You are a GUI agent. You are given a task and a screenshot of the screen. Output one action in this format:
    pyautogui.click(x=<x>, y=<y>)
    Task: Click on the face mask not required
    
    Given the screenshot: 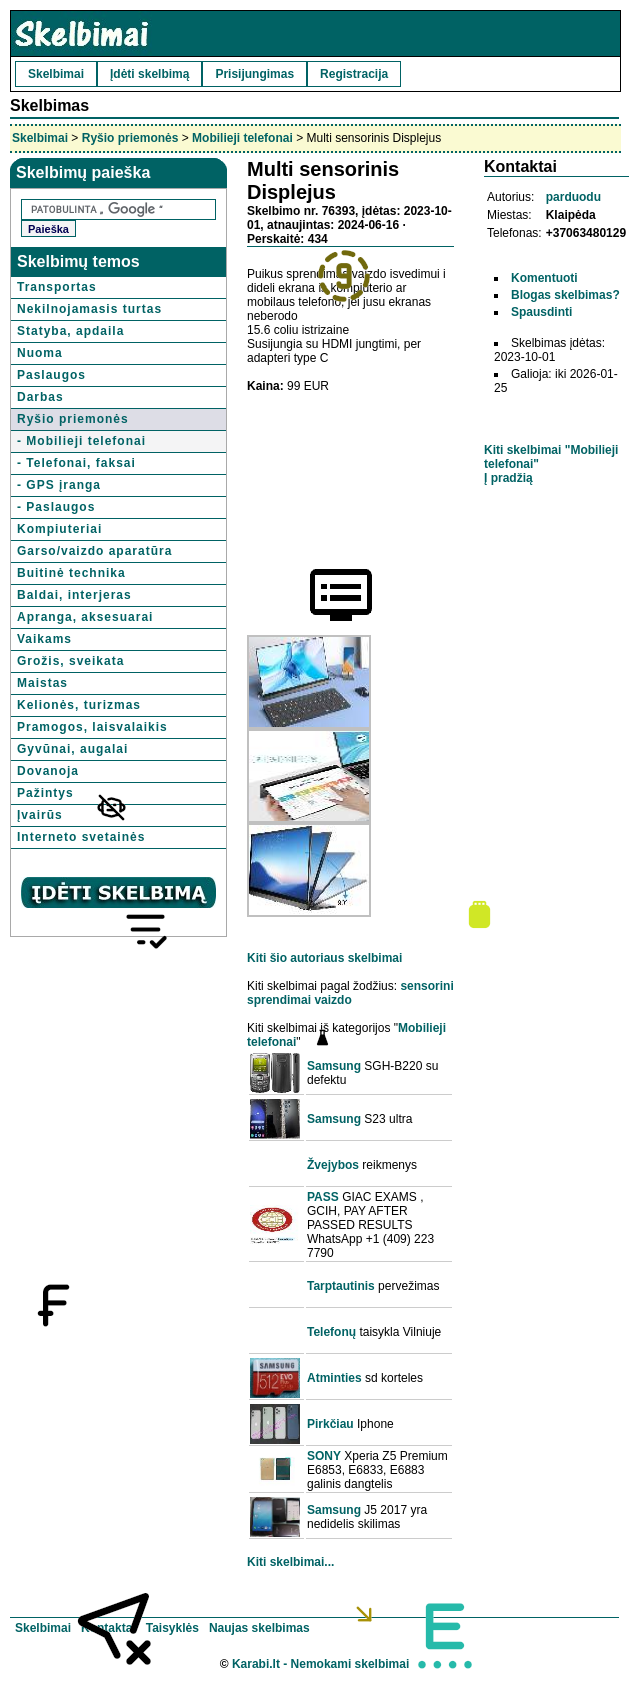 What is the action you would take?
    pyautogui.click(x=111, y=807)
    